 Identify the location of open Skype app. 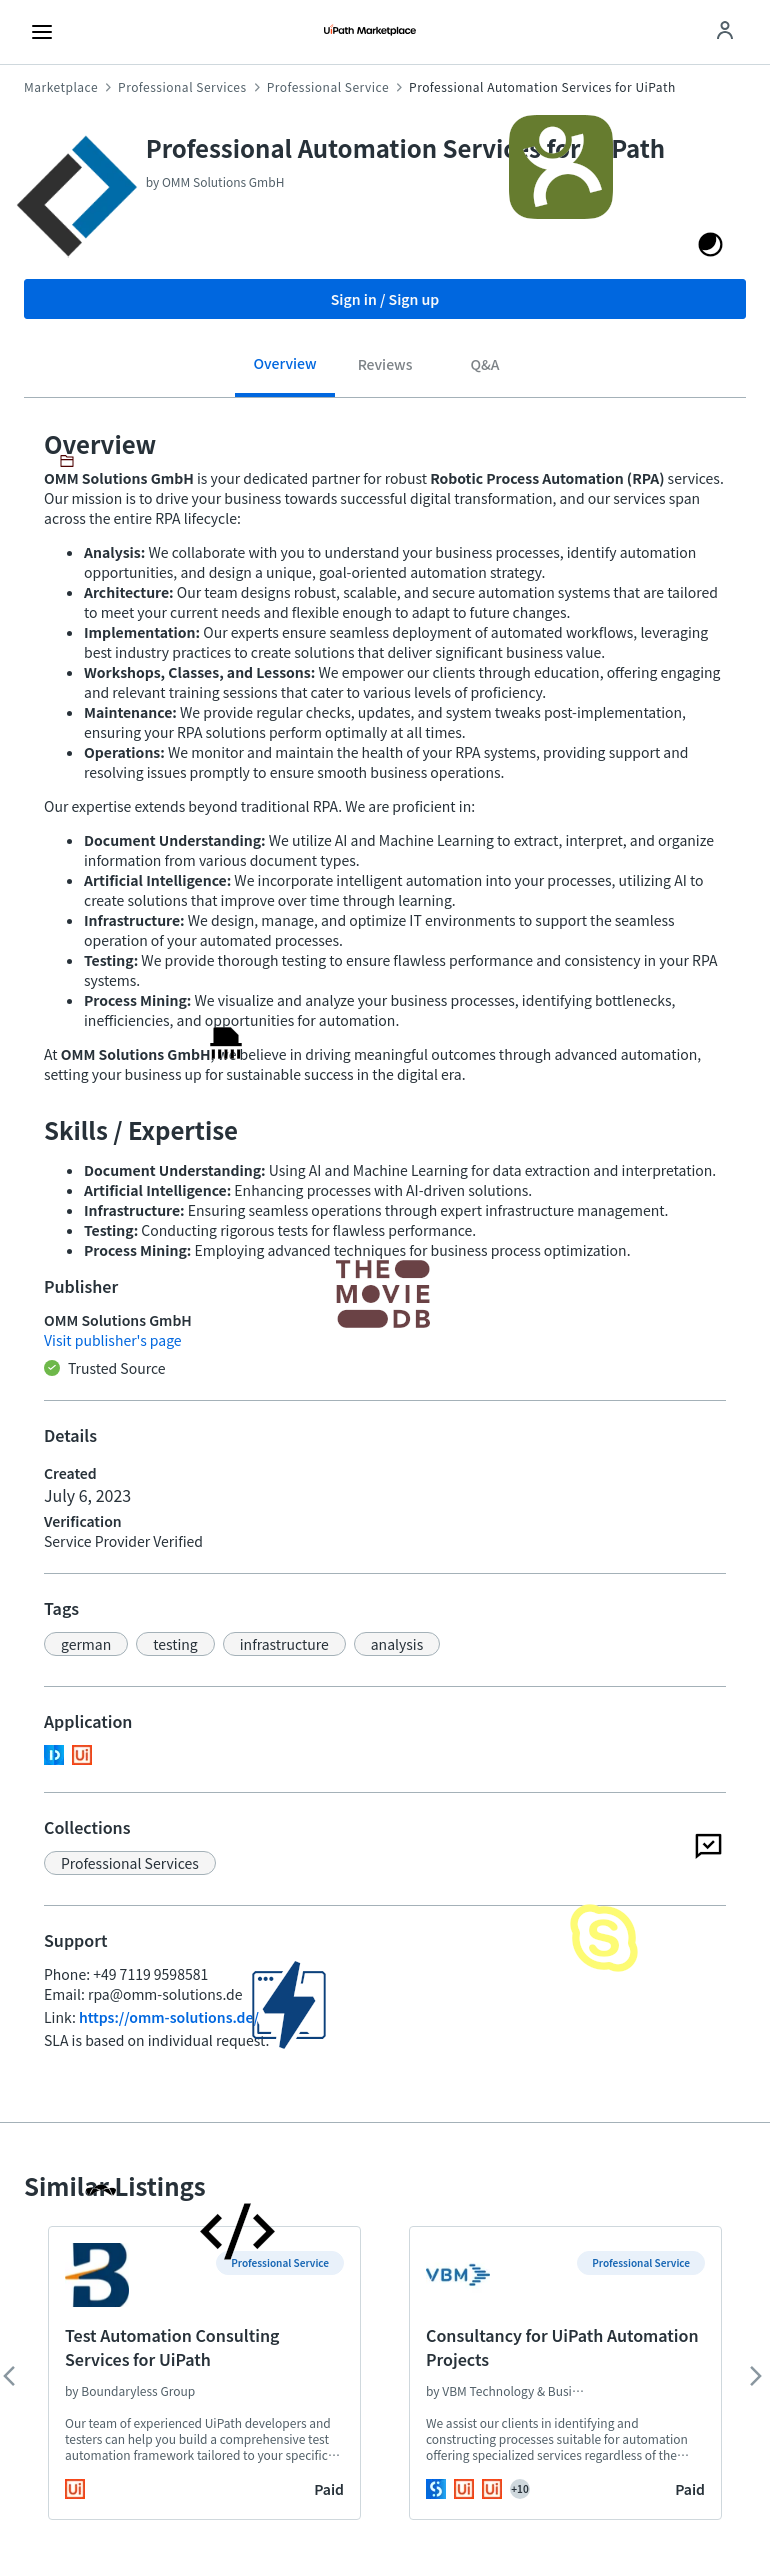
(604, 1938).